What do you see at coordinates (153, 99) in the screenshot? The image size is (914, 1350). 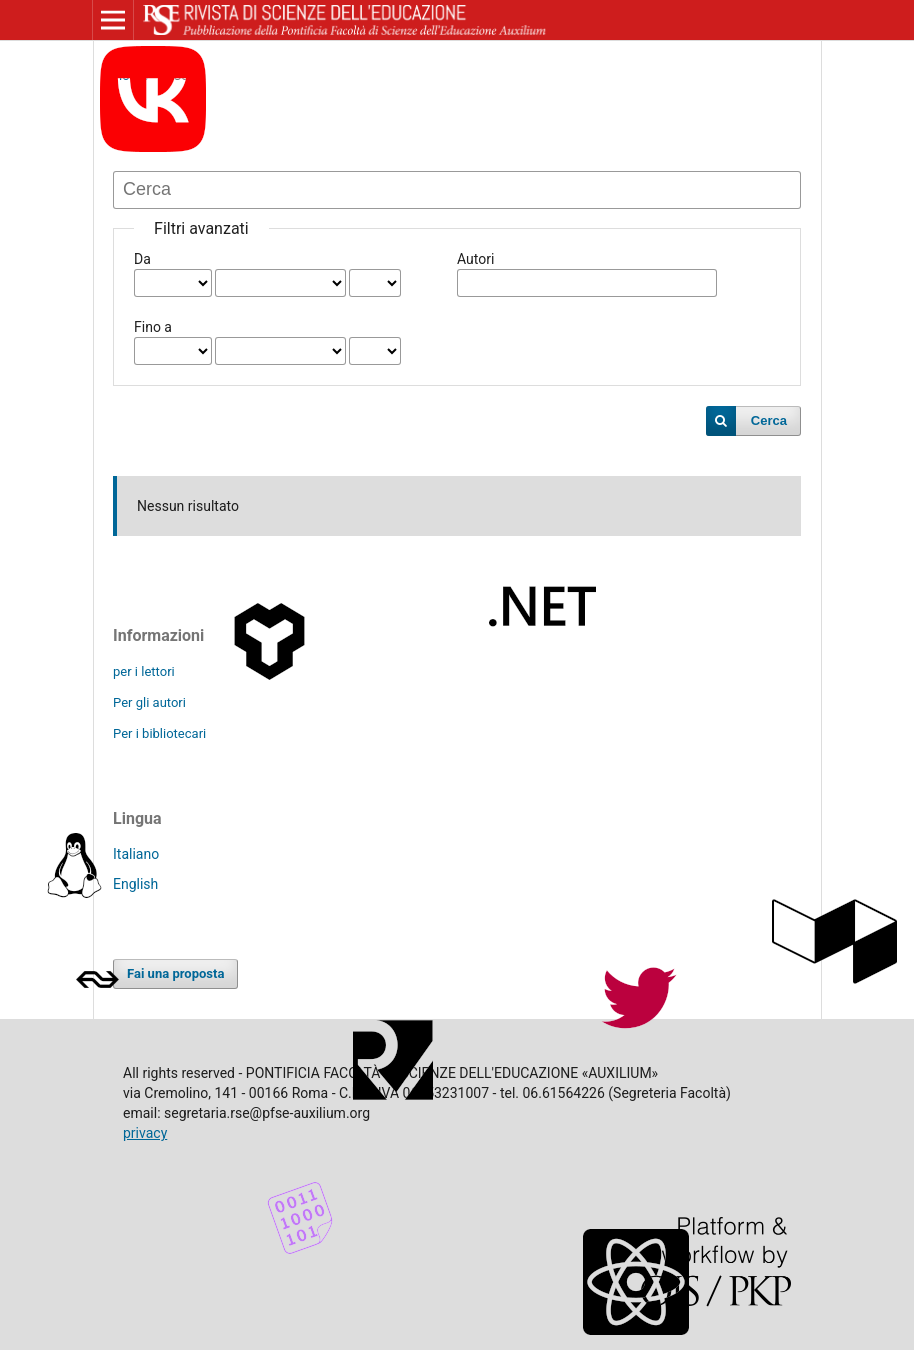 I see `open the VK social network app` at bounding box center [153, 99].